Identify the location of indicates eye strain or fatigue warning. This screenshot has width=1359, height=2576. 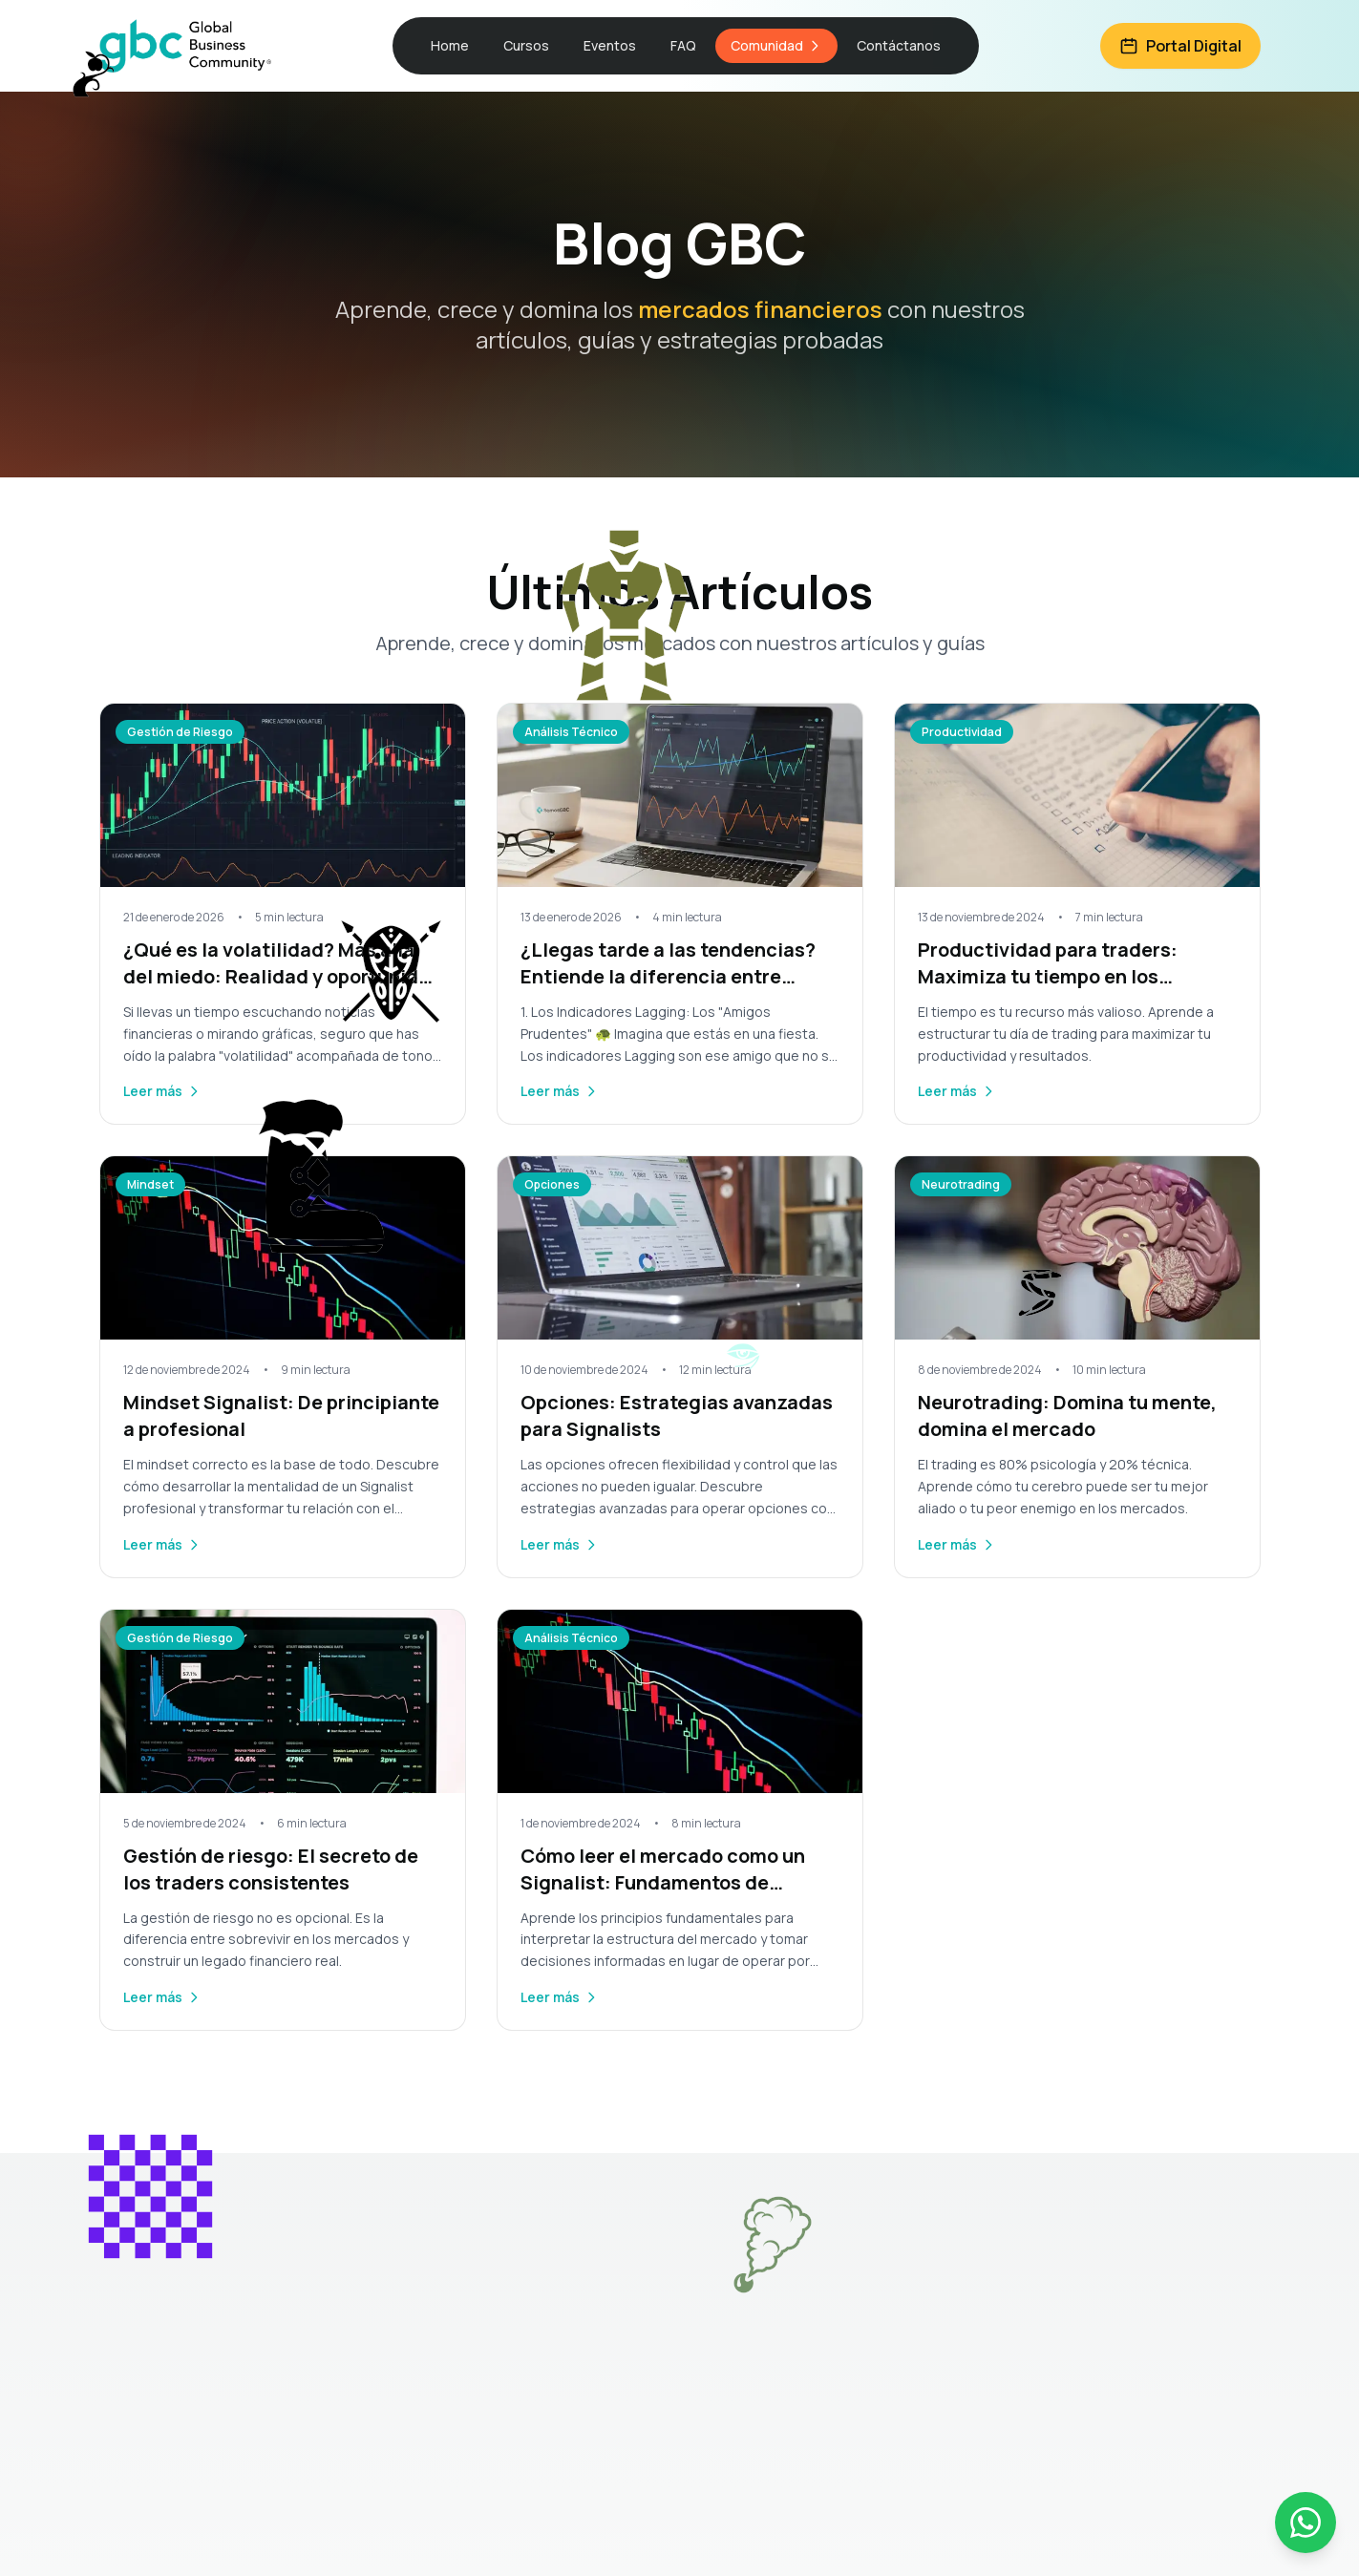
(743, 1353).